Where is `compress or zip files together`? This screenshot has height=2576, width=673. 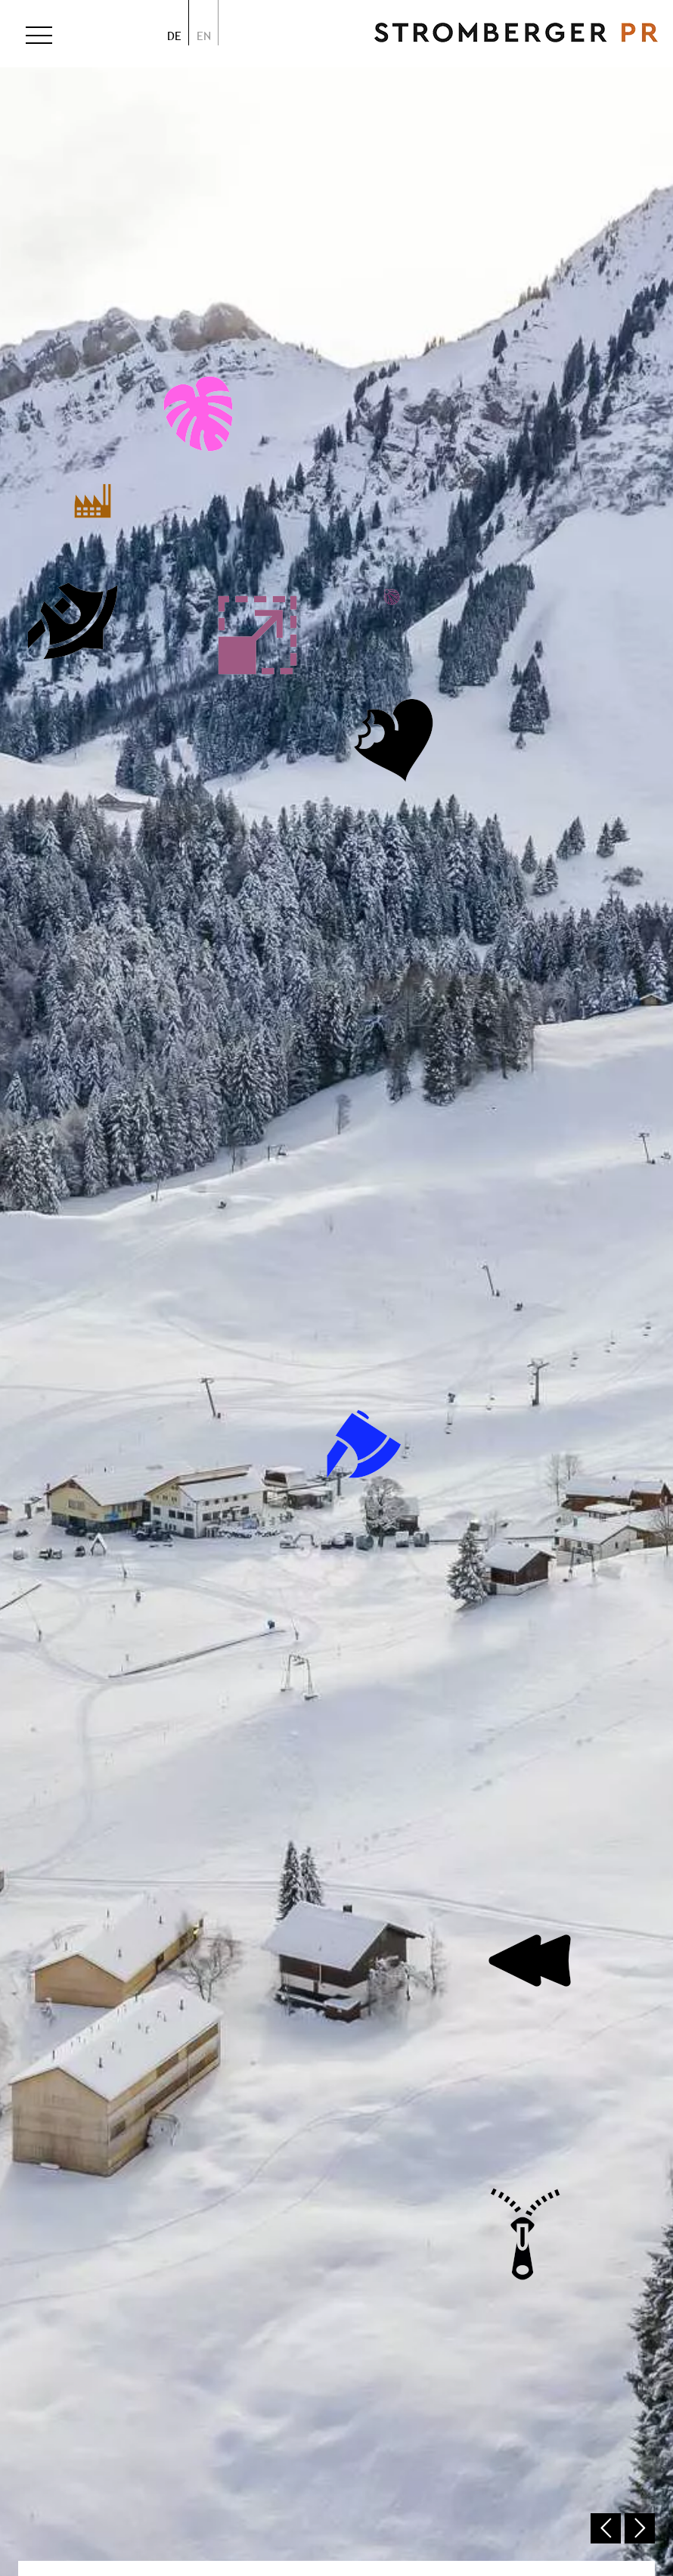 compress or zip files together is located at coordinates (523, 2235).